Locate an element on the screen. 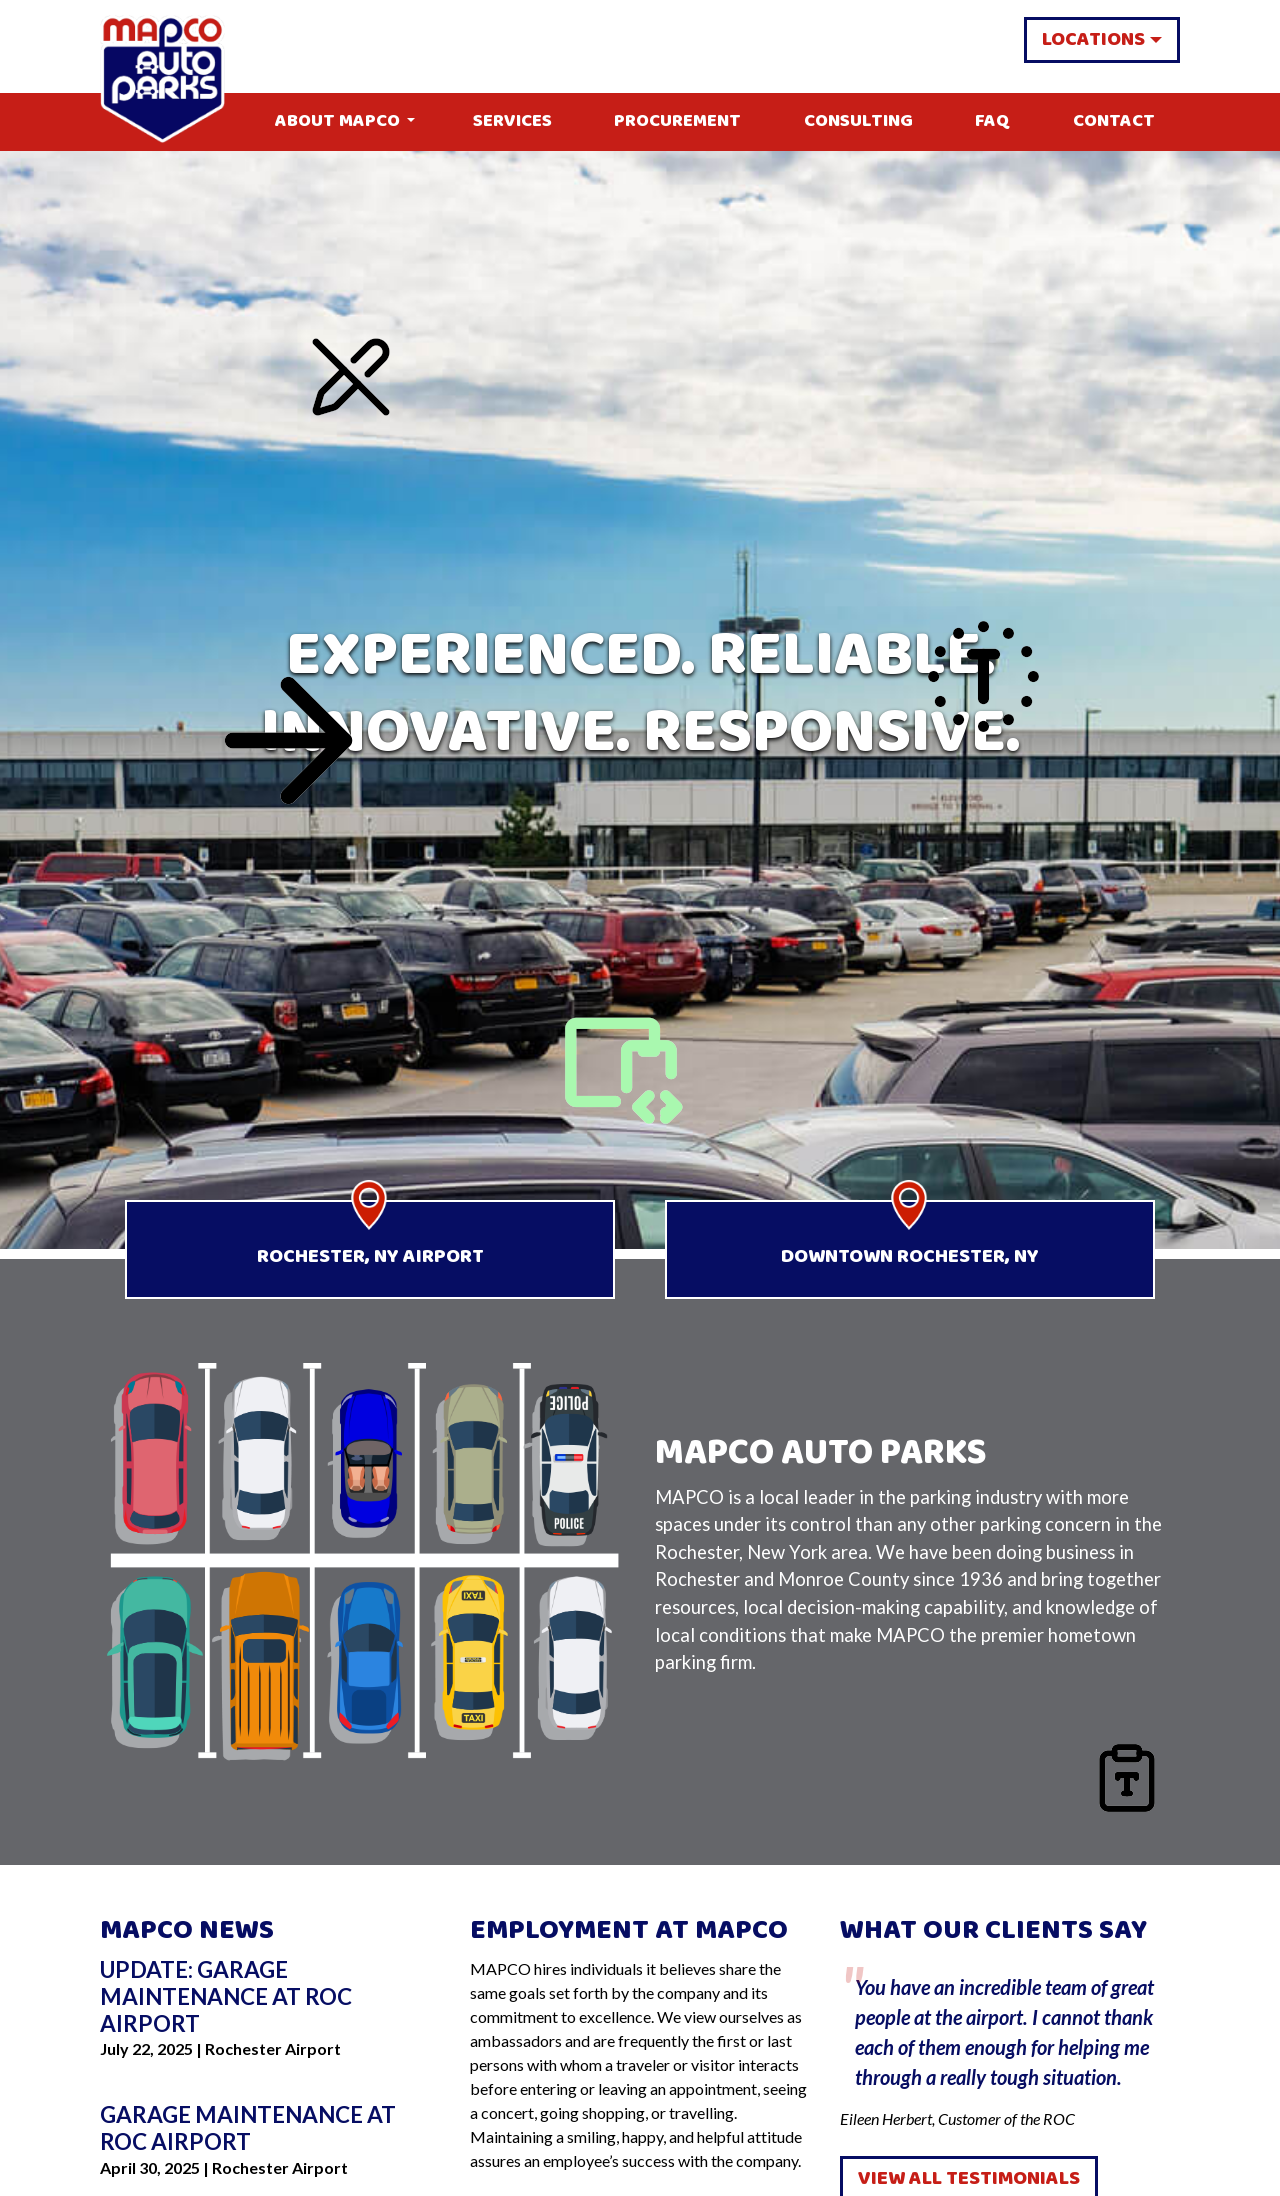 This screenshot has height=2196, width=1280. navigate to the next item or page is located at coordinates (288, 740).